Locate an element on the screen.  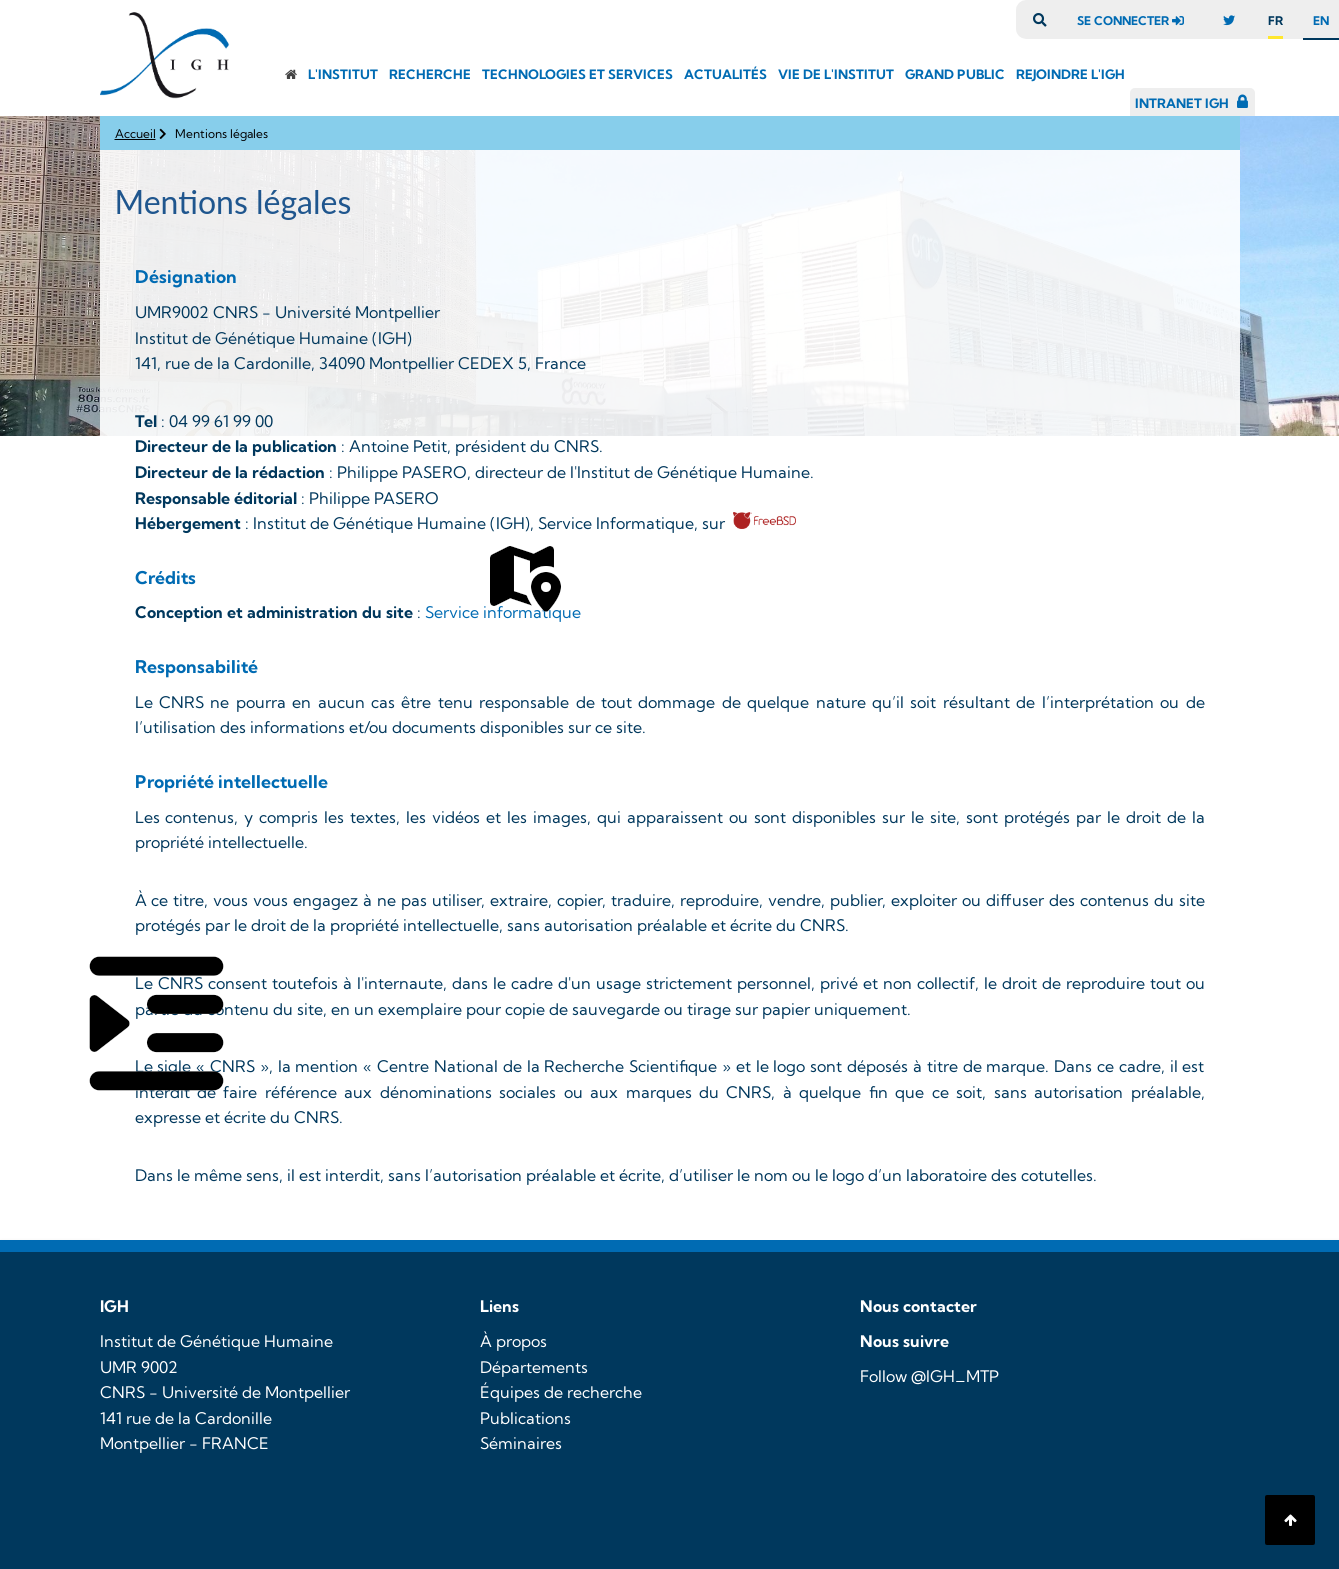
view map with pinned location is located at coordinates (522, 576).